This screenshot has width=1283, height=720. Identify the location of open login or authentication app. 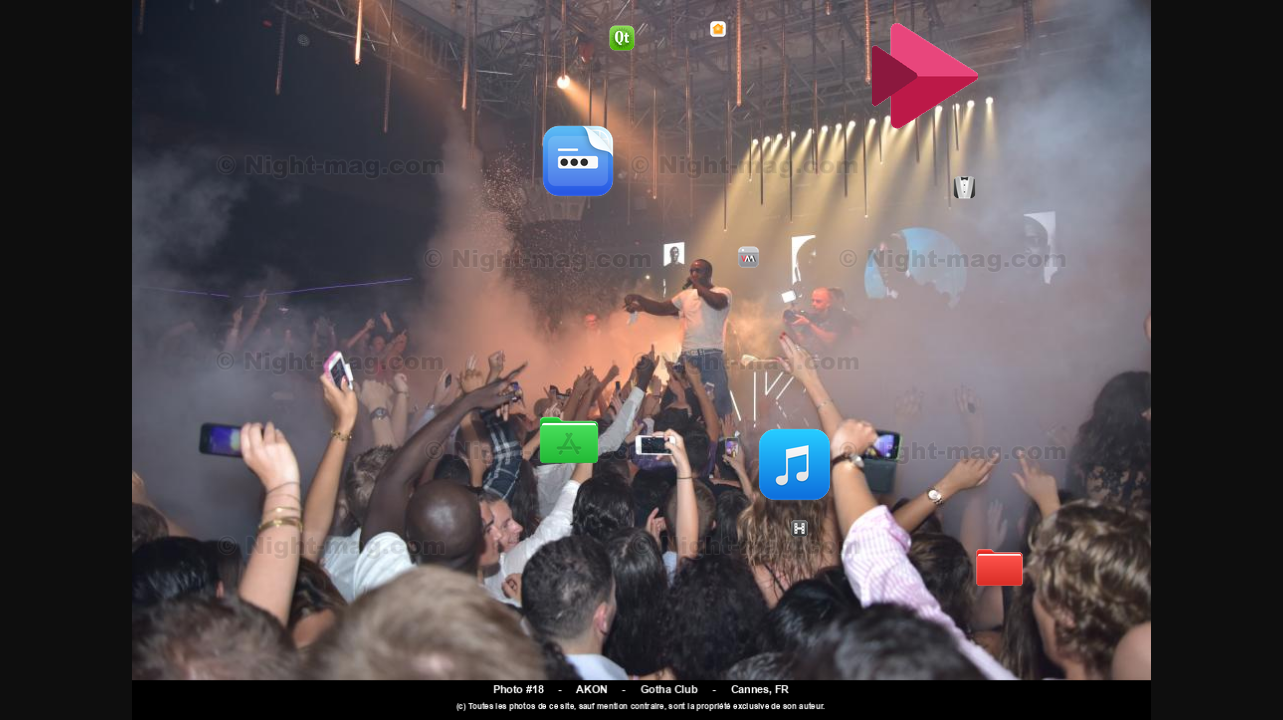
(578, 161).